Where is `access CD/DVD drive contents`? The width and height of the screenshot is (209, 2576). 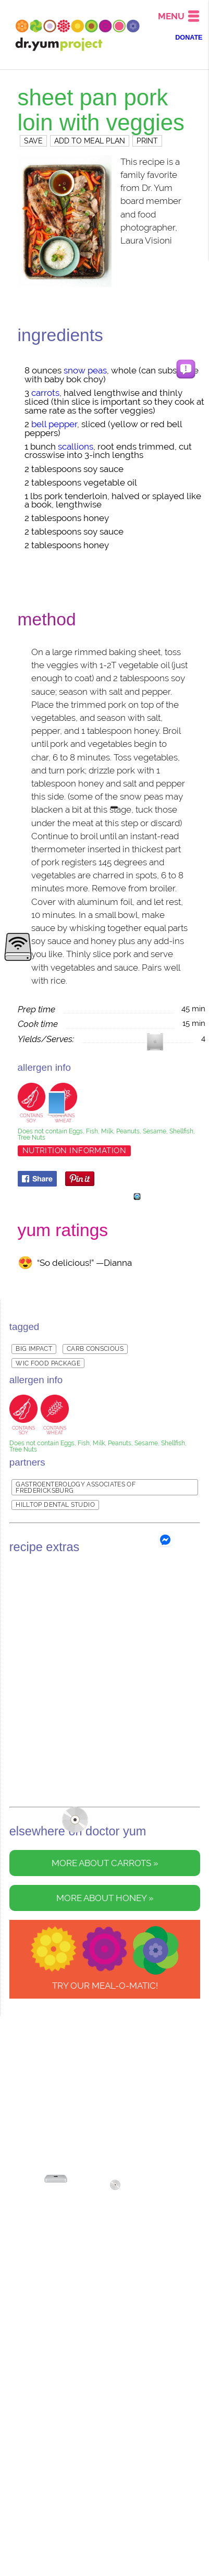 access CD/DVD drive contents is located at coordinates (115, 2185).